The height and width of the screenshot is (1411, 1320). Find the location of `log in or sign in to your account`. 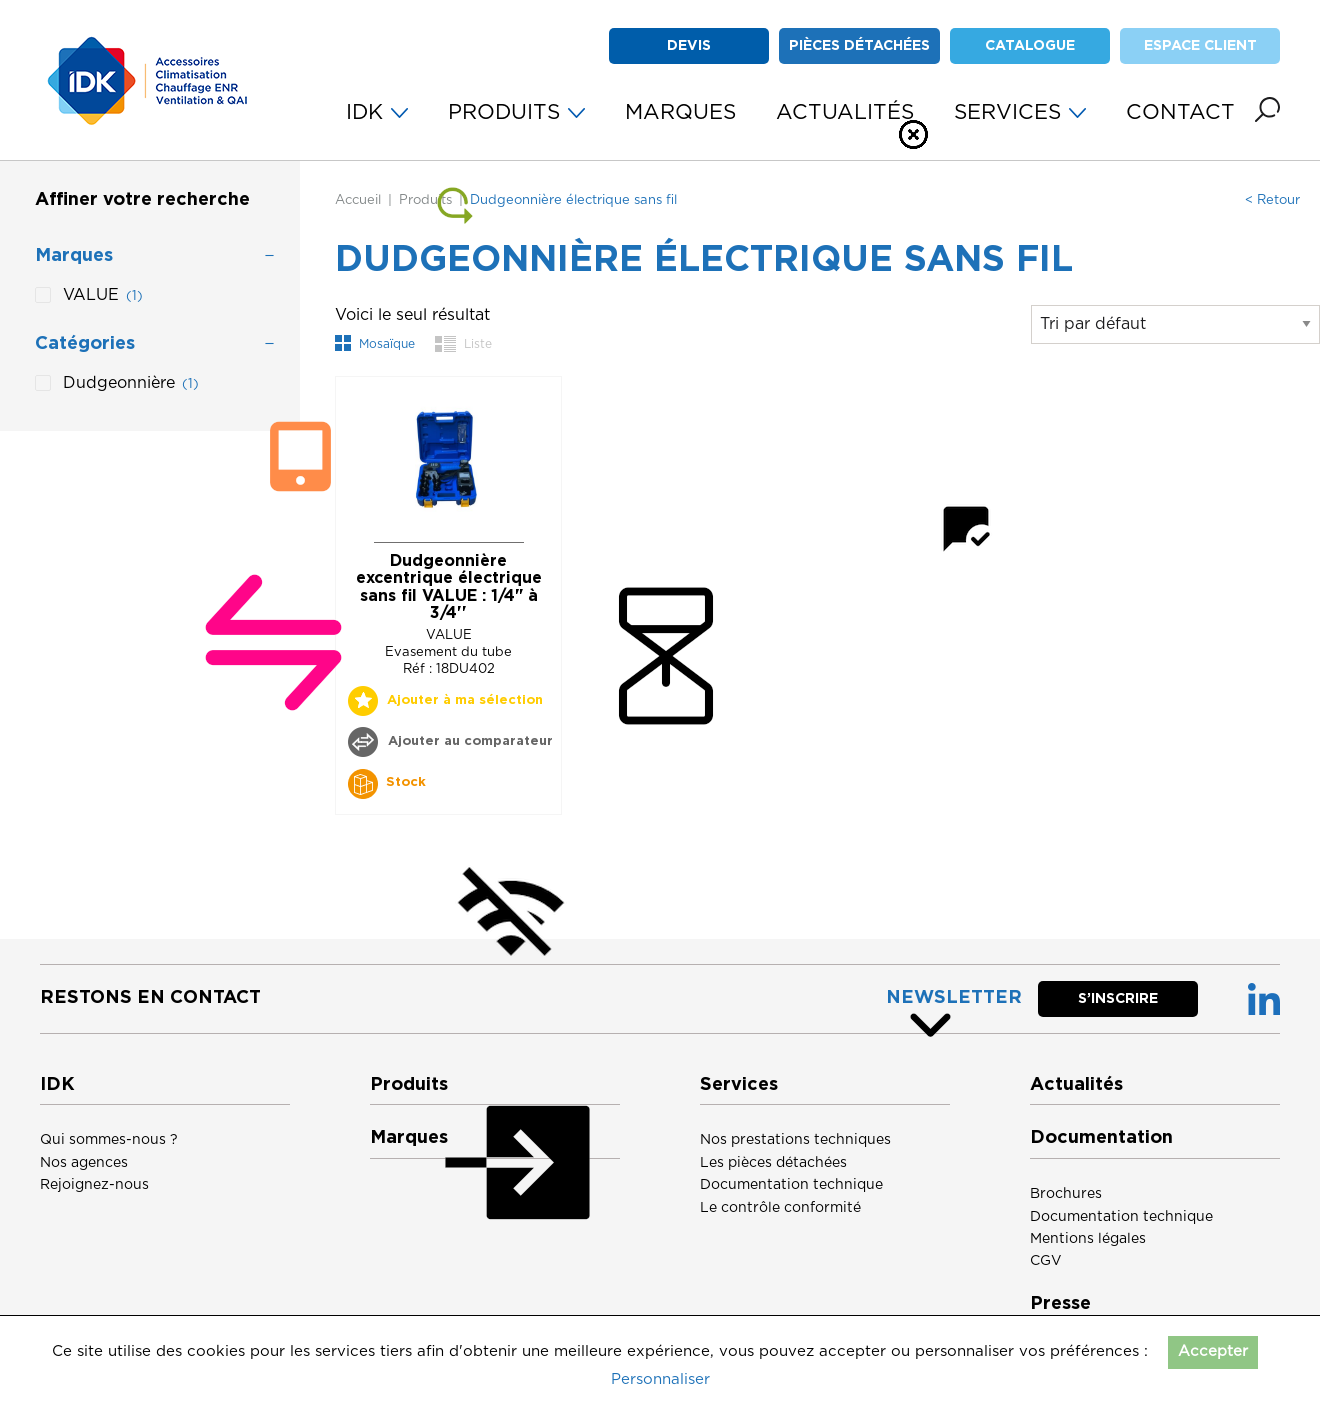

log in or sign in to your account is located at coordinates (517, 1162).